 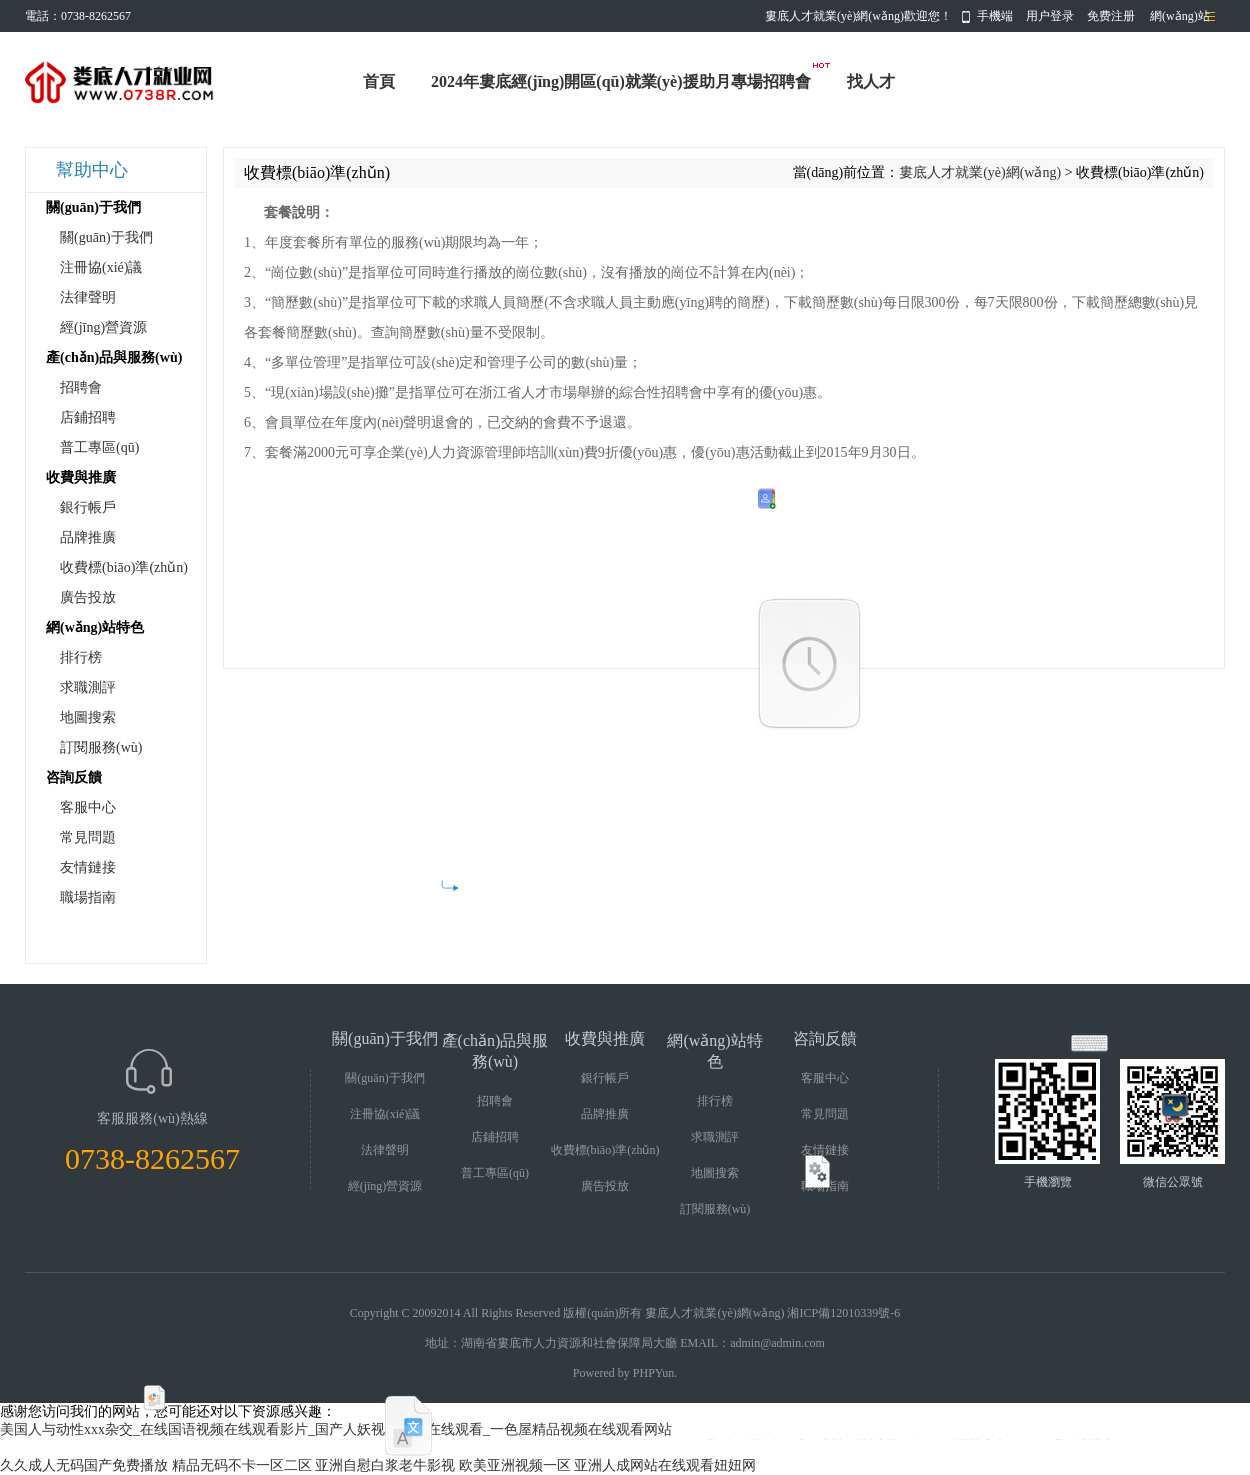 I want to click on add a new contact to your address book, so click(x=766, y=498).